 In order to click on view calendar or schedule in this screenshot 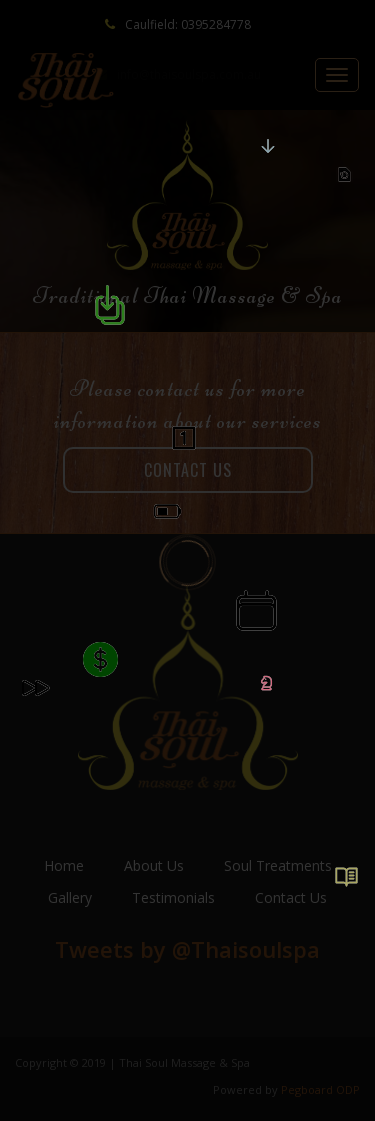, I will do `click(256, 610)`.